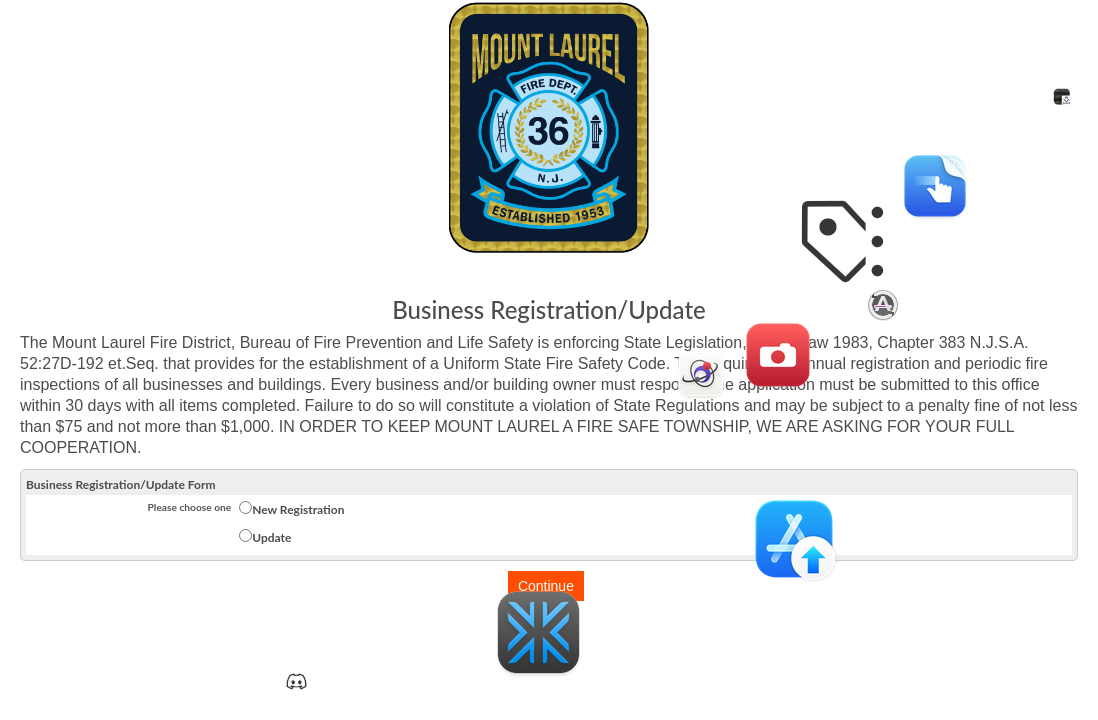  I want to click on view or manage music tags, so click(842, 241).